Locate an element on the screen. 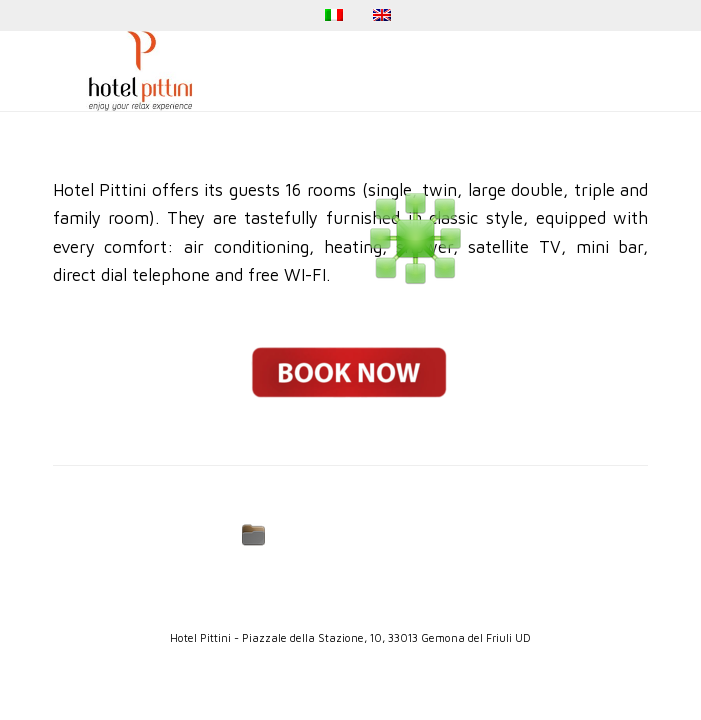 The image size is (701, 720). placeholder or missing library behavior indicator is located at coordinates (165, 394).